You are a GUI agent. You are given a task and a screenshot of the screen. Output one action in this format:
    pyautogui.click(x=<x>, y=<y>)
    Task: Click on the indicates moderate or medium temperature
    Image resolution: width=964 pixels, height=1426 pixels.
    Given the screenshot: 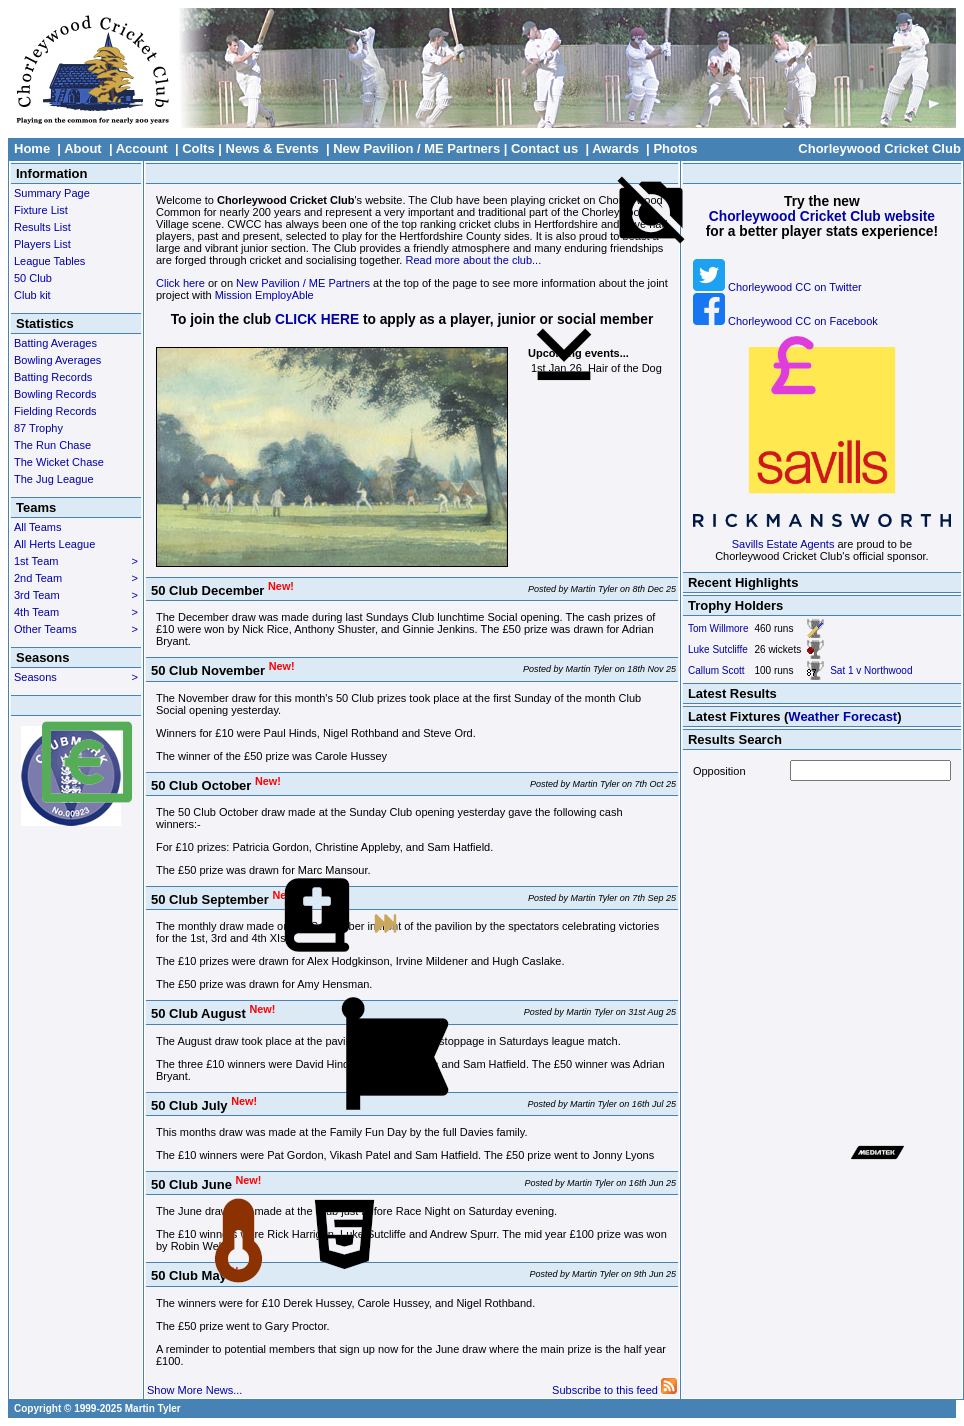 What is the action you would take?
    pyautogui.click(x=238, y=1240)
    